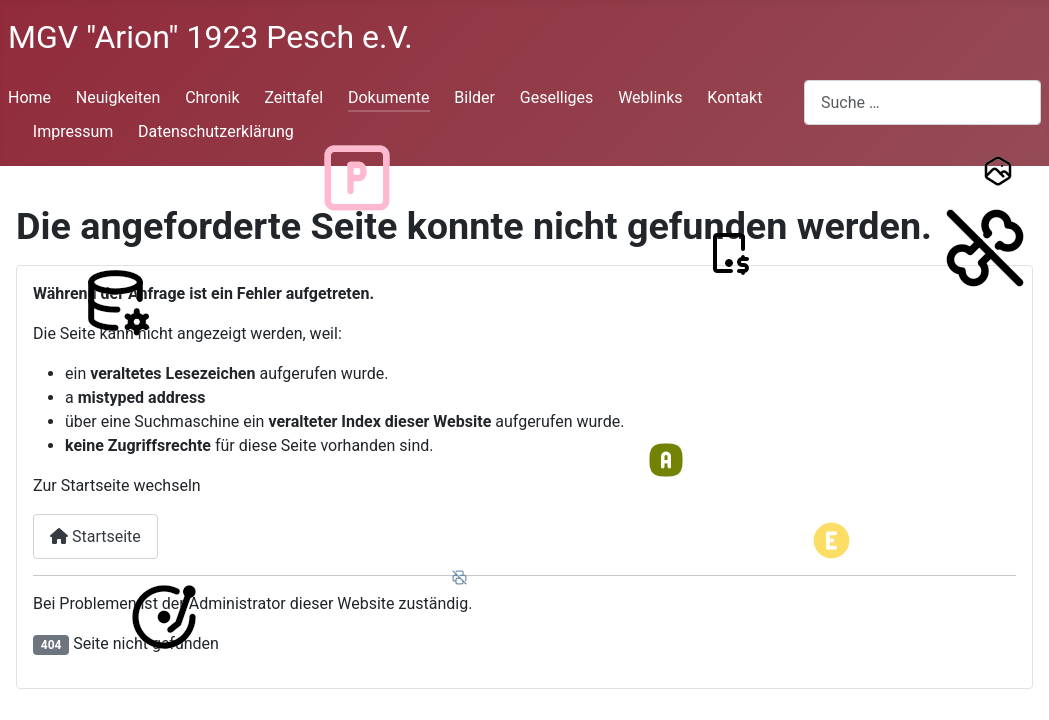  Describe the element at coordinates (115, 300) in the screenshot. I see `configure database settings` at that location.